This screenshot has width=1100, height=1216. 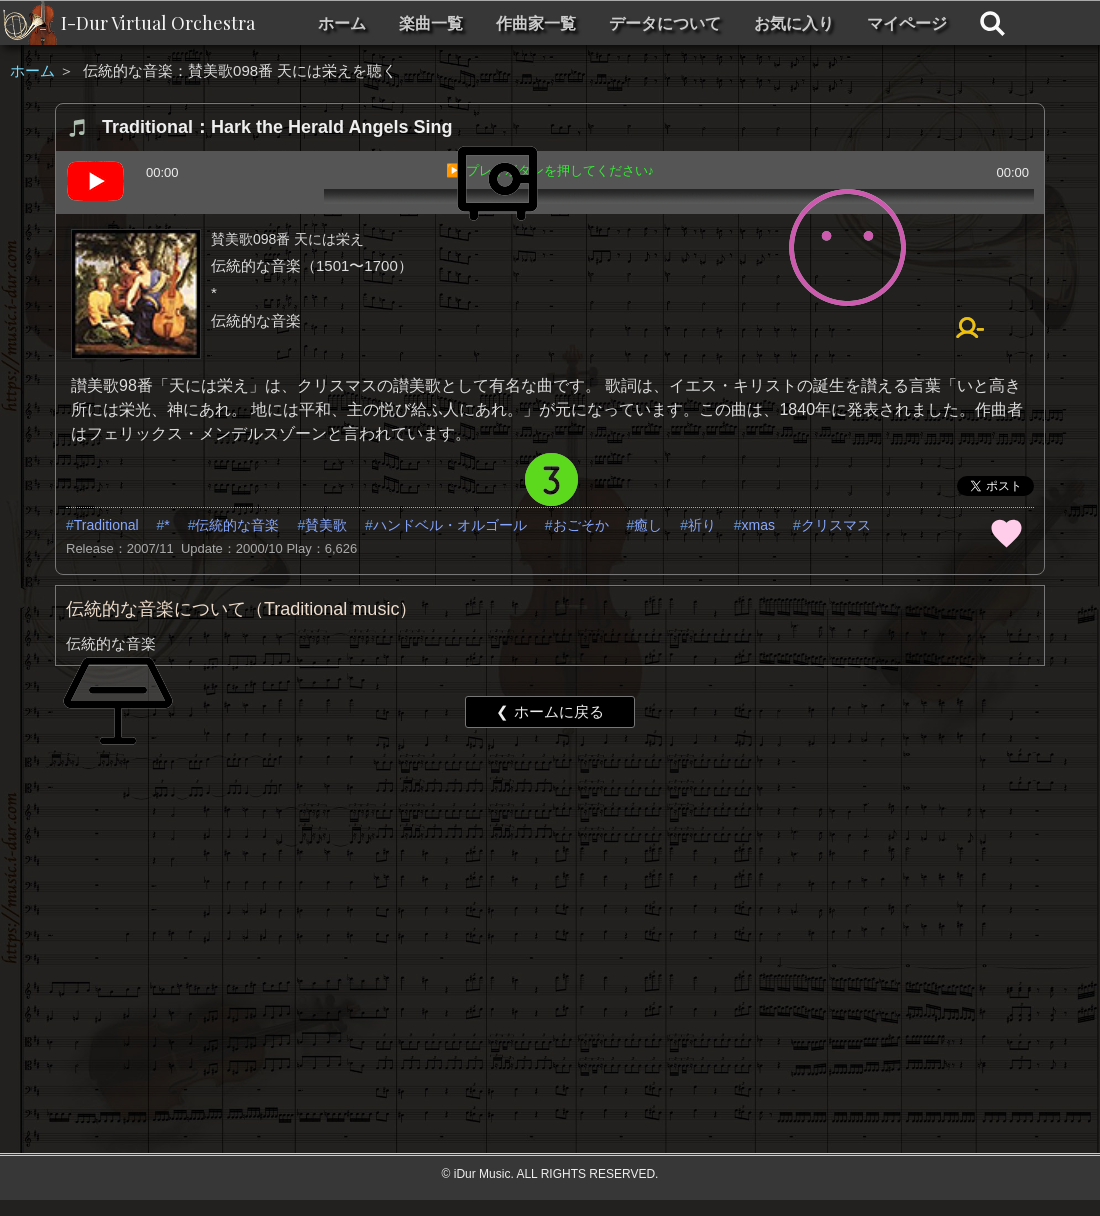 I want to click on indicates neutral or no reaction, so click(x=847, y=247).